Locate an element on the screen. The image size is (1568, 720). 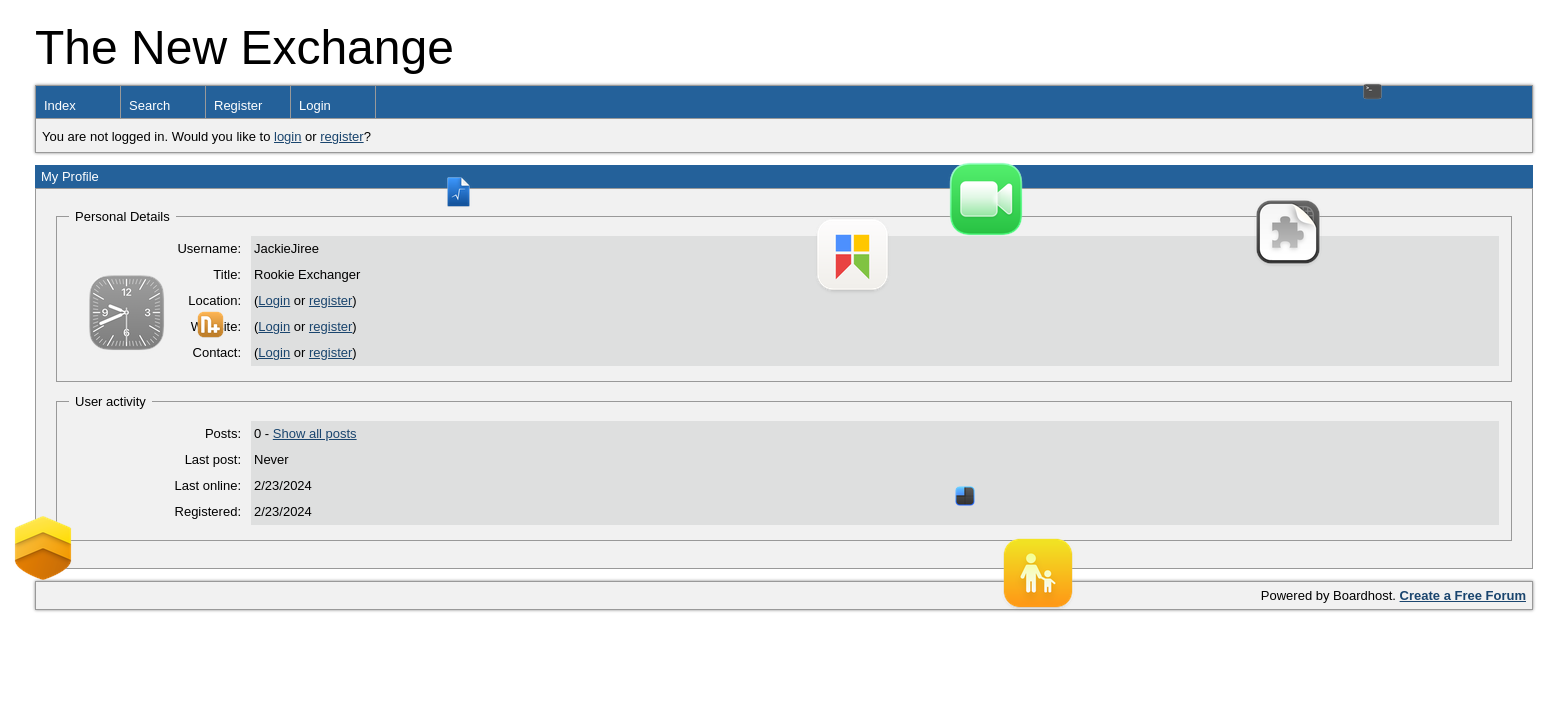
switch between virtual desktops or workspaces is located at coordinates (965, 496).